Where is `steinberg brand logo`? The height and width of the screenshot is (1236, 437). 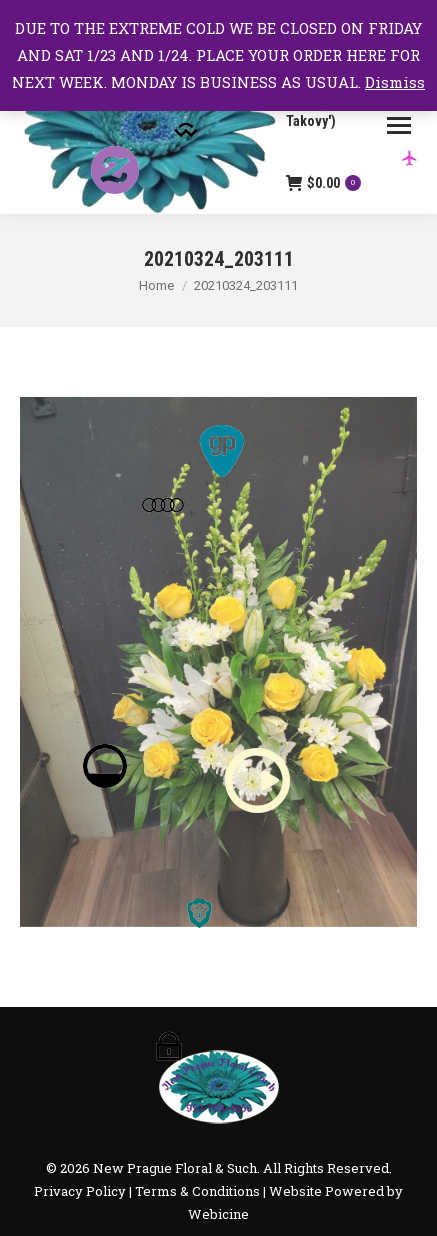 steinberg brand logo is located at coordinates (257, 780).